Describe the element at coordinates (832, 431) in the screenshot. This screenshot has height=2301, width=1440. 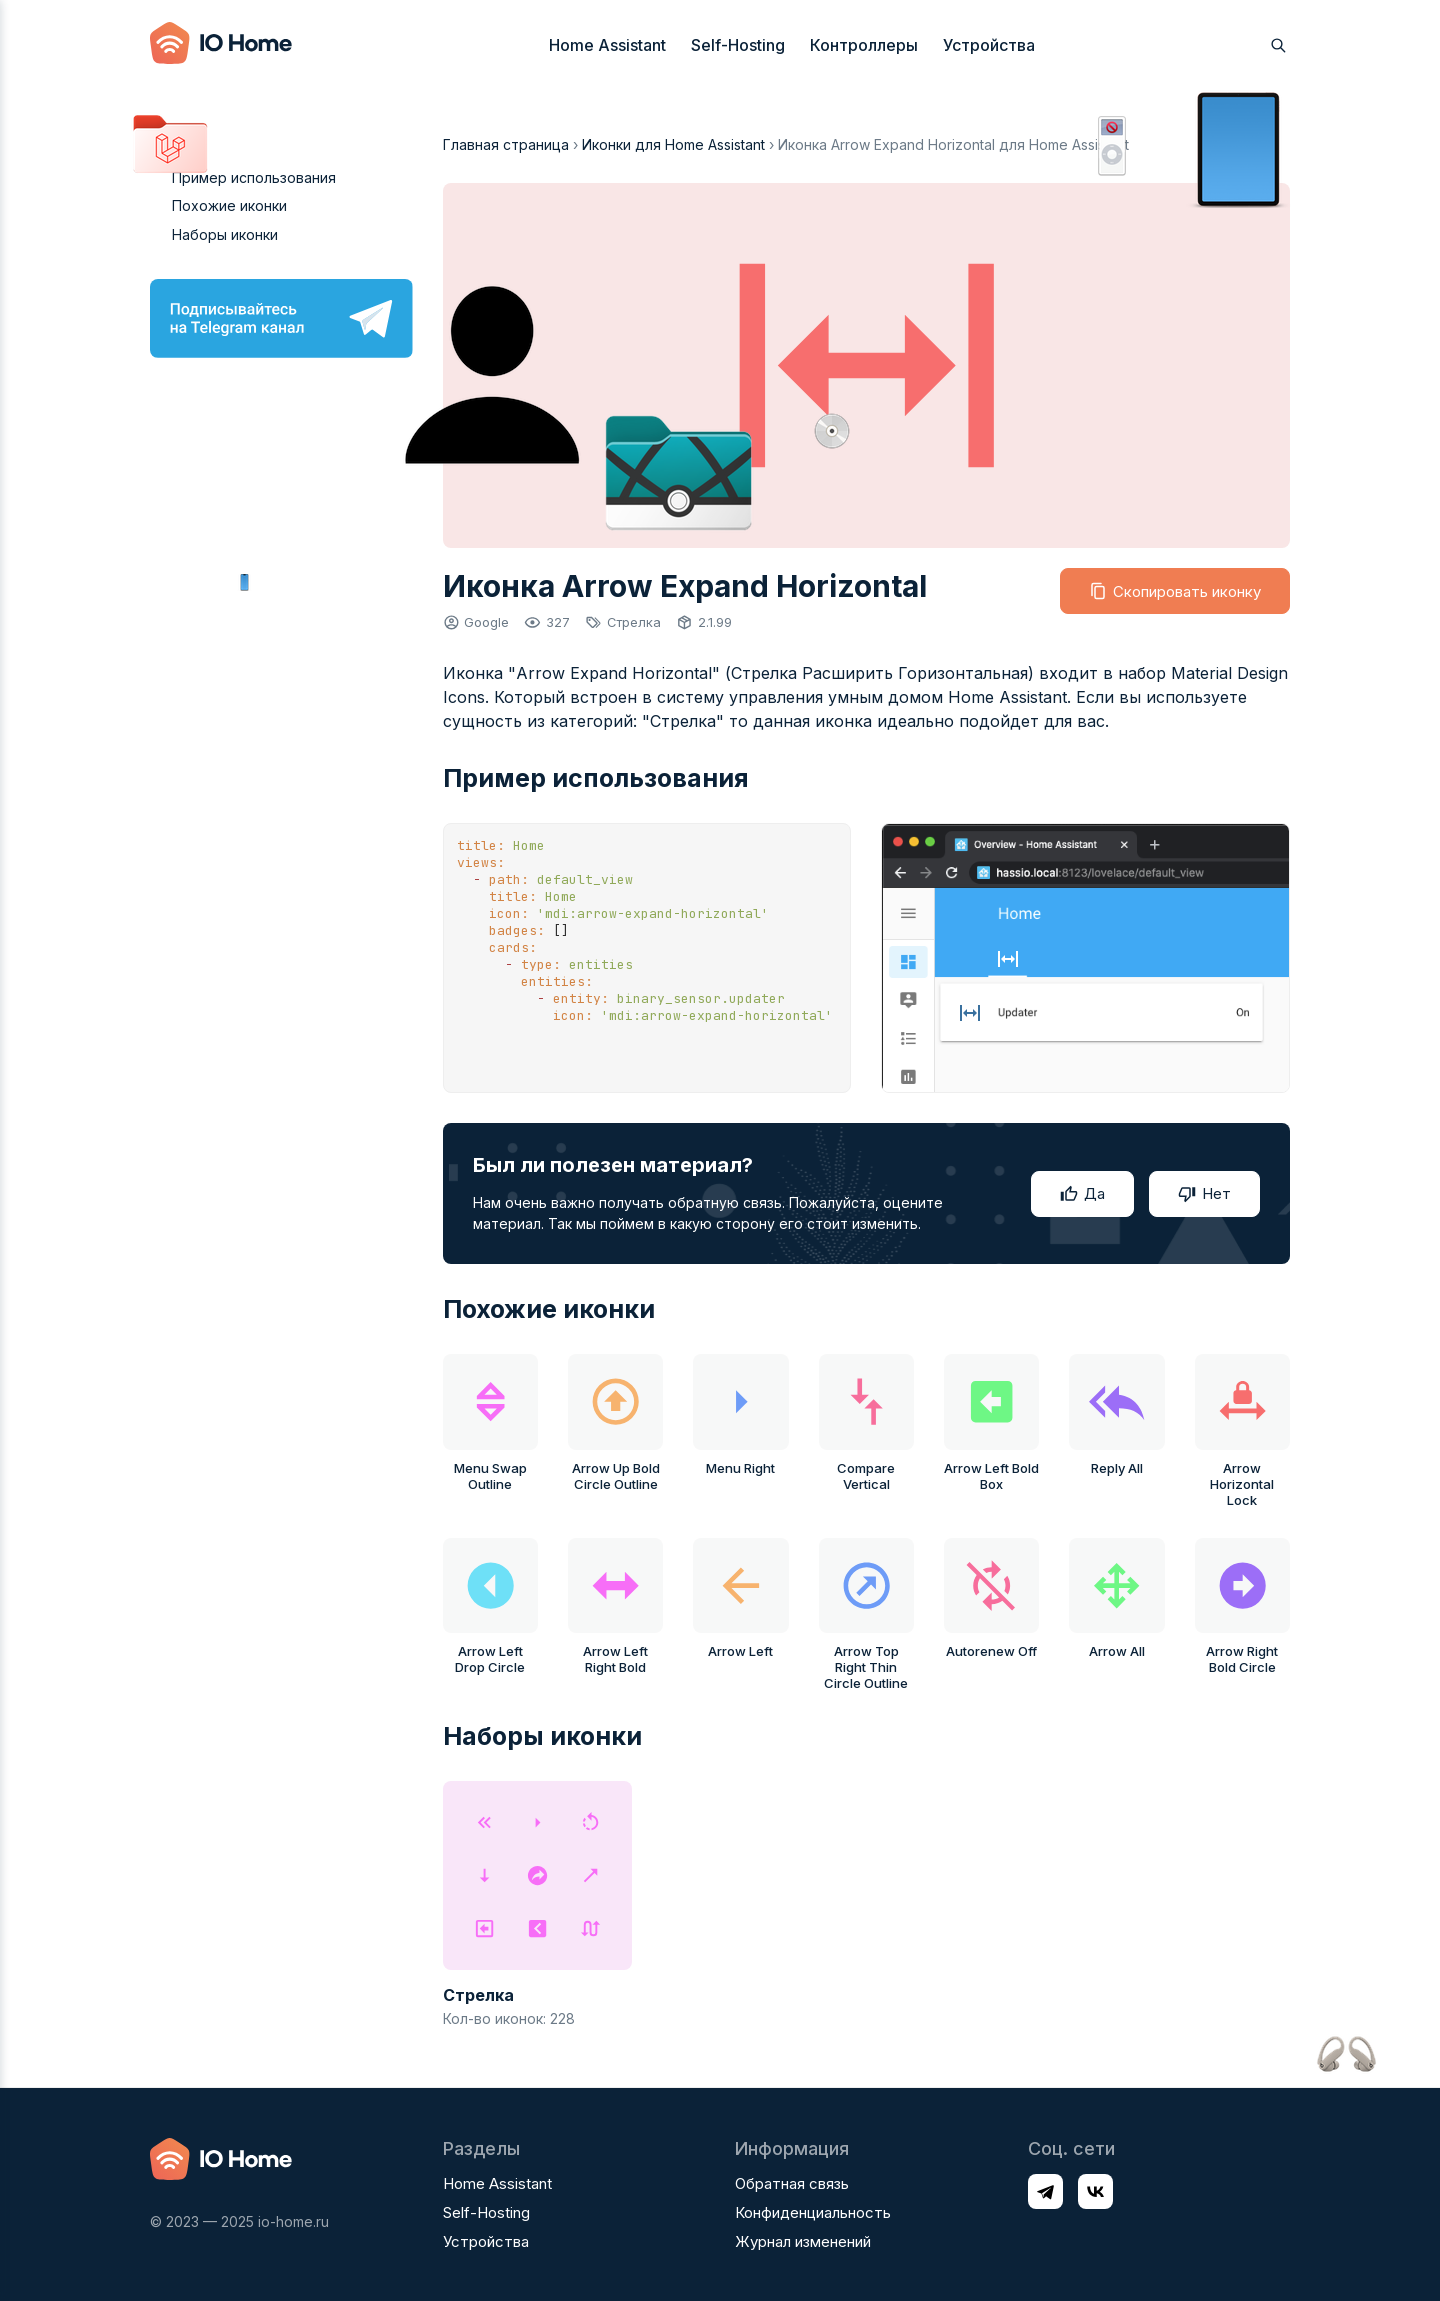
I see `indicates a CD-RW (rewritable disc) drive or device` at that location.